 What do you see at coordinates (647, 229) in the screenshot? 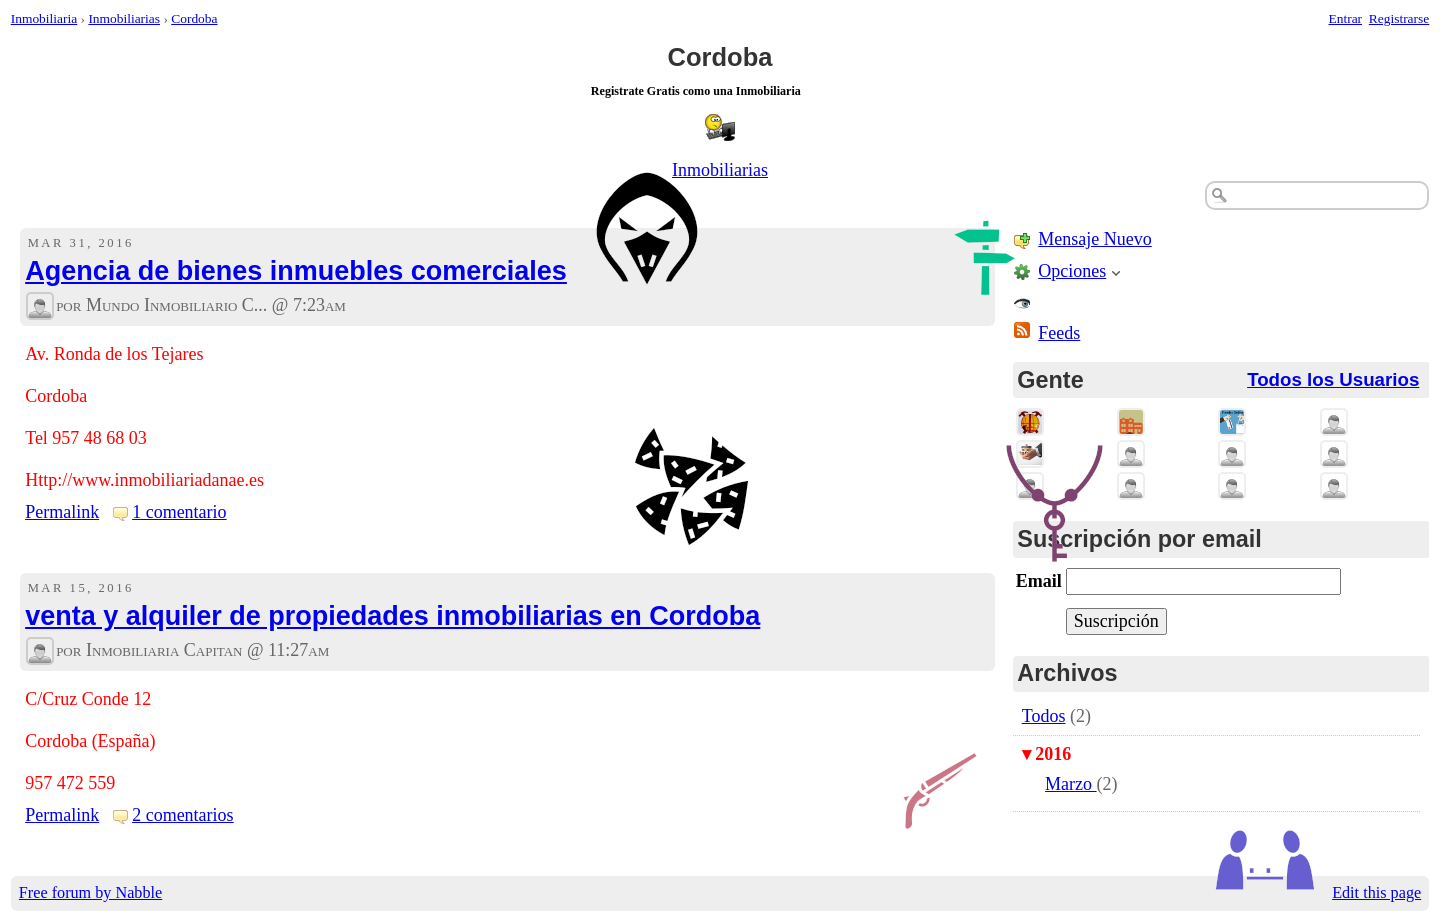
I see `select kenku character race` at bounding box center [647, 229].